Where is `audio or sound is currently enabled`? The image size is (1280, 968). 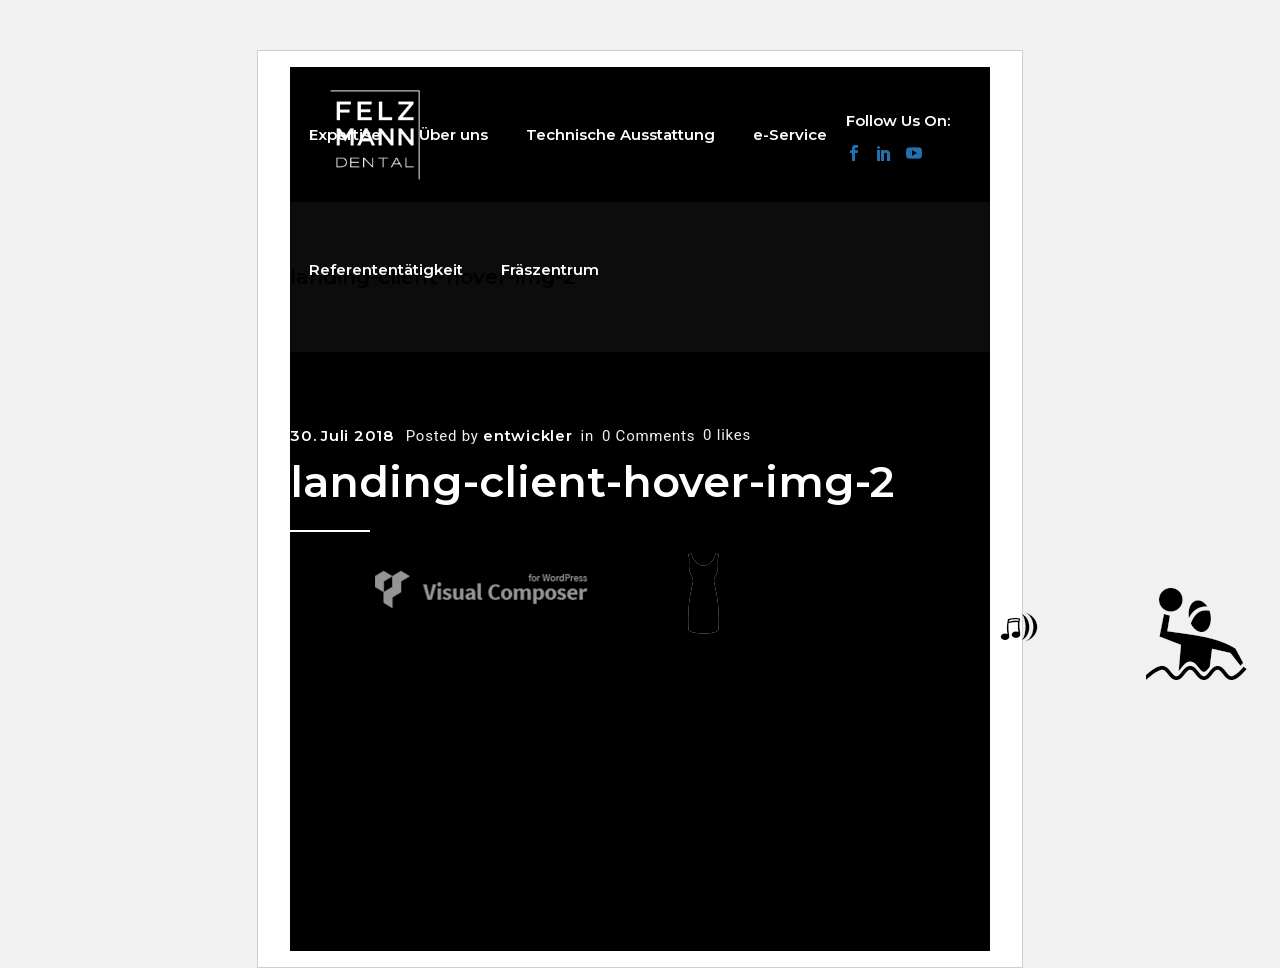 audio or sound is currently enabled is located at coordinates (1019, 627).